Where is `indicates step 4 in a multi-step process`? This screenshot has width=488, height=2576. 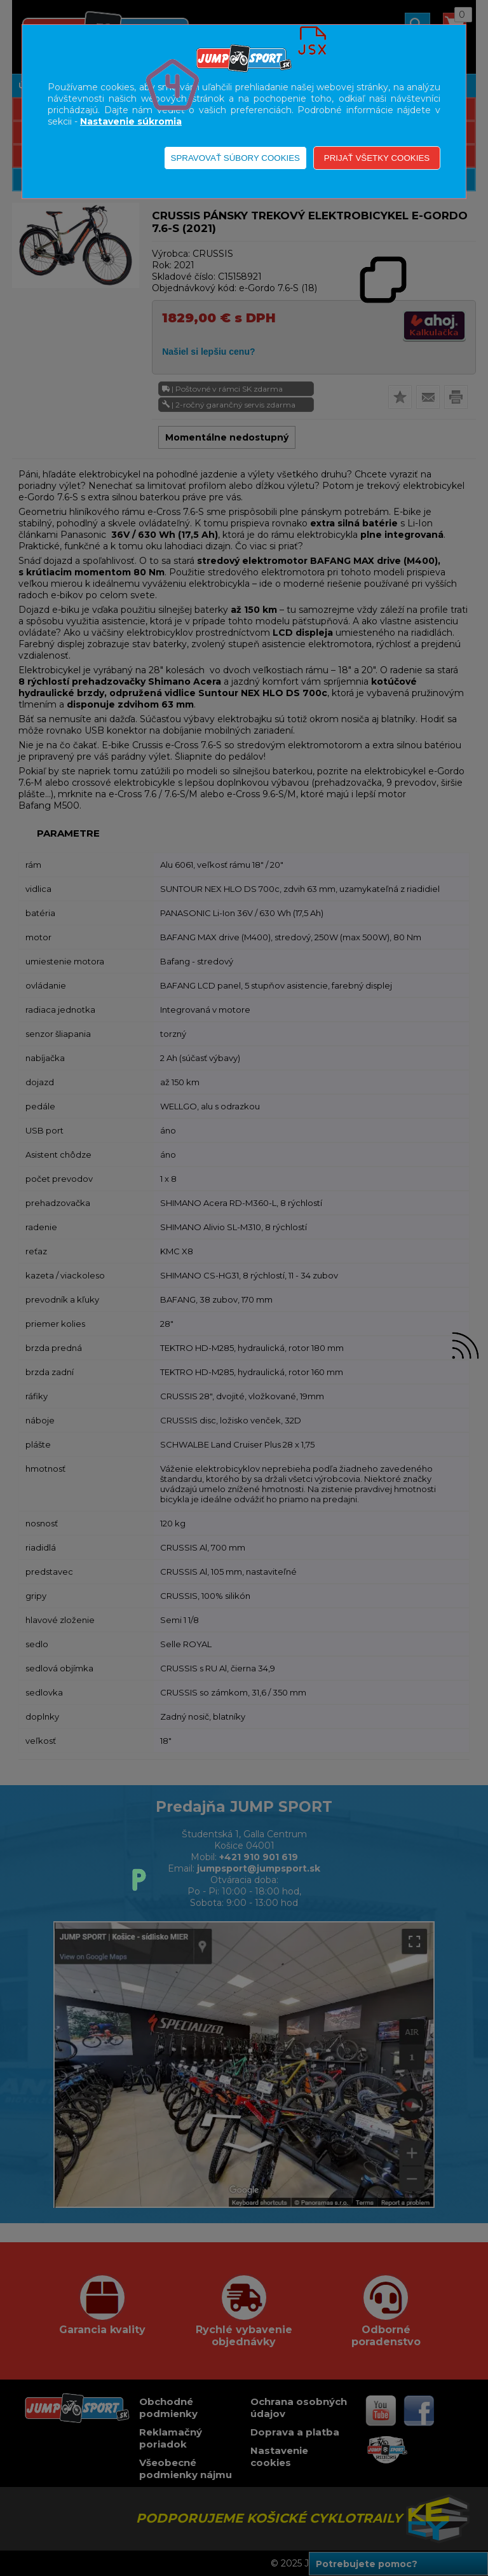
indicates step 4 in a multi-step process is located at coordinates (172, 86).